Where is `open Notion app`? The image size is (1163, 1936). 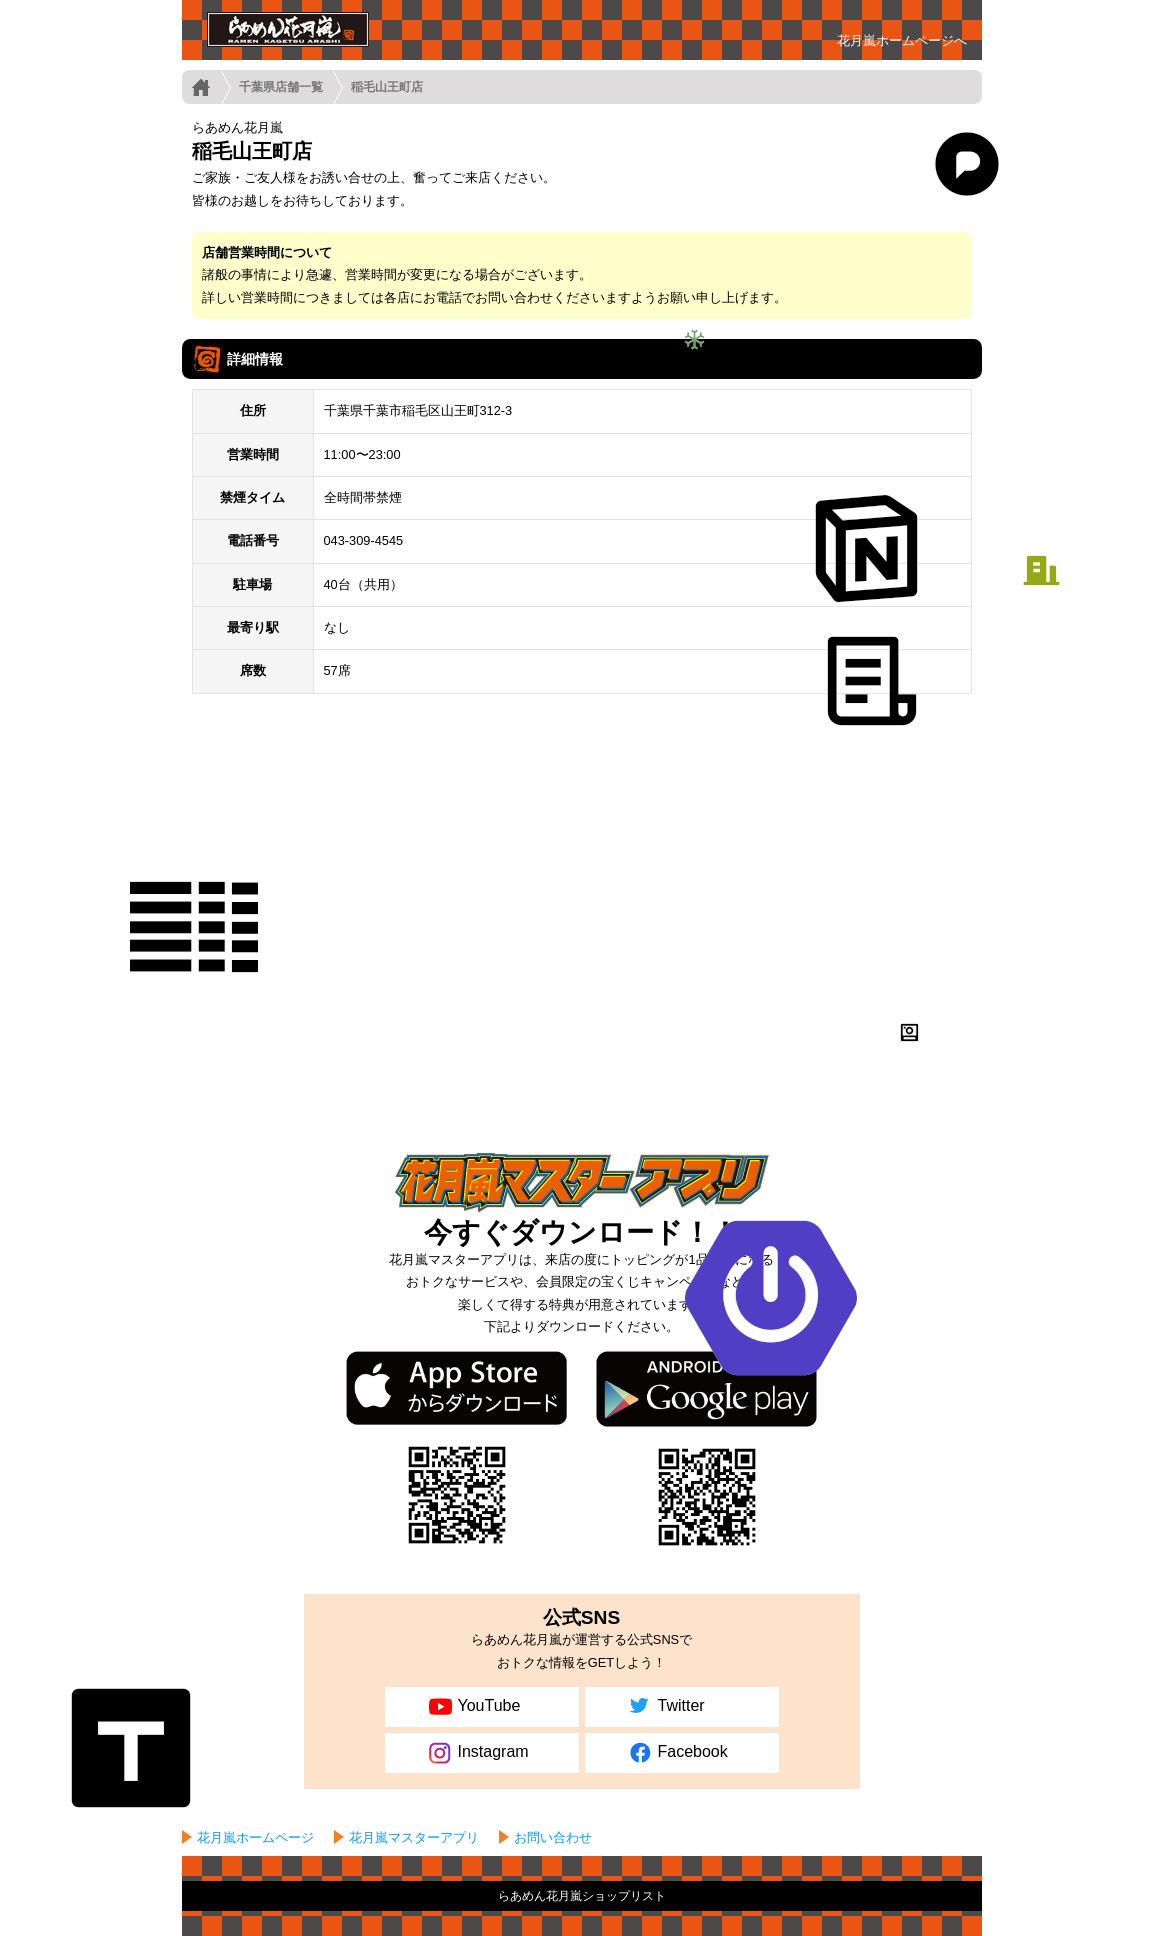
open Notion app is located at coordinates (866, 548).